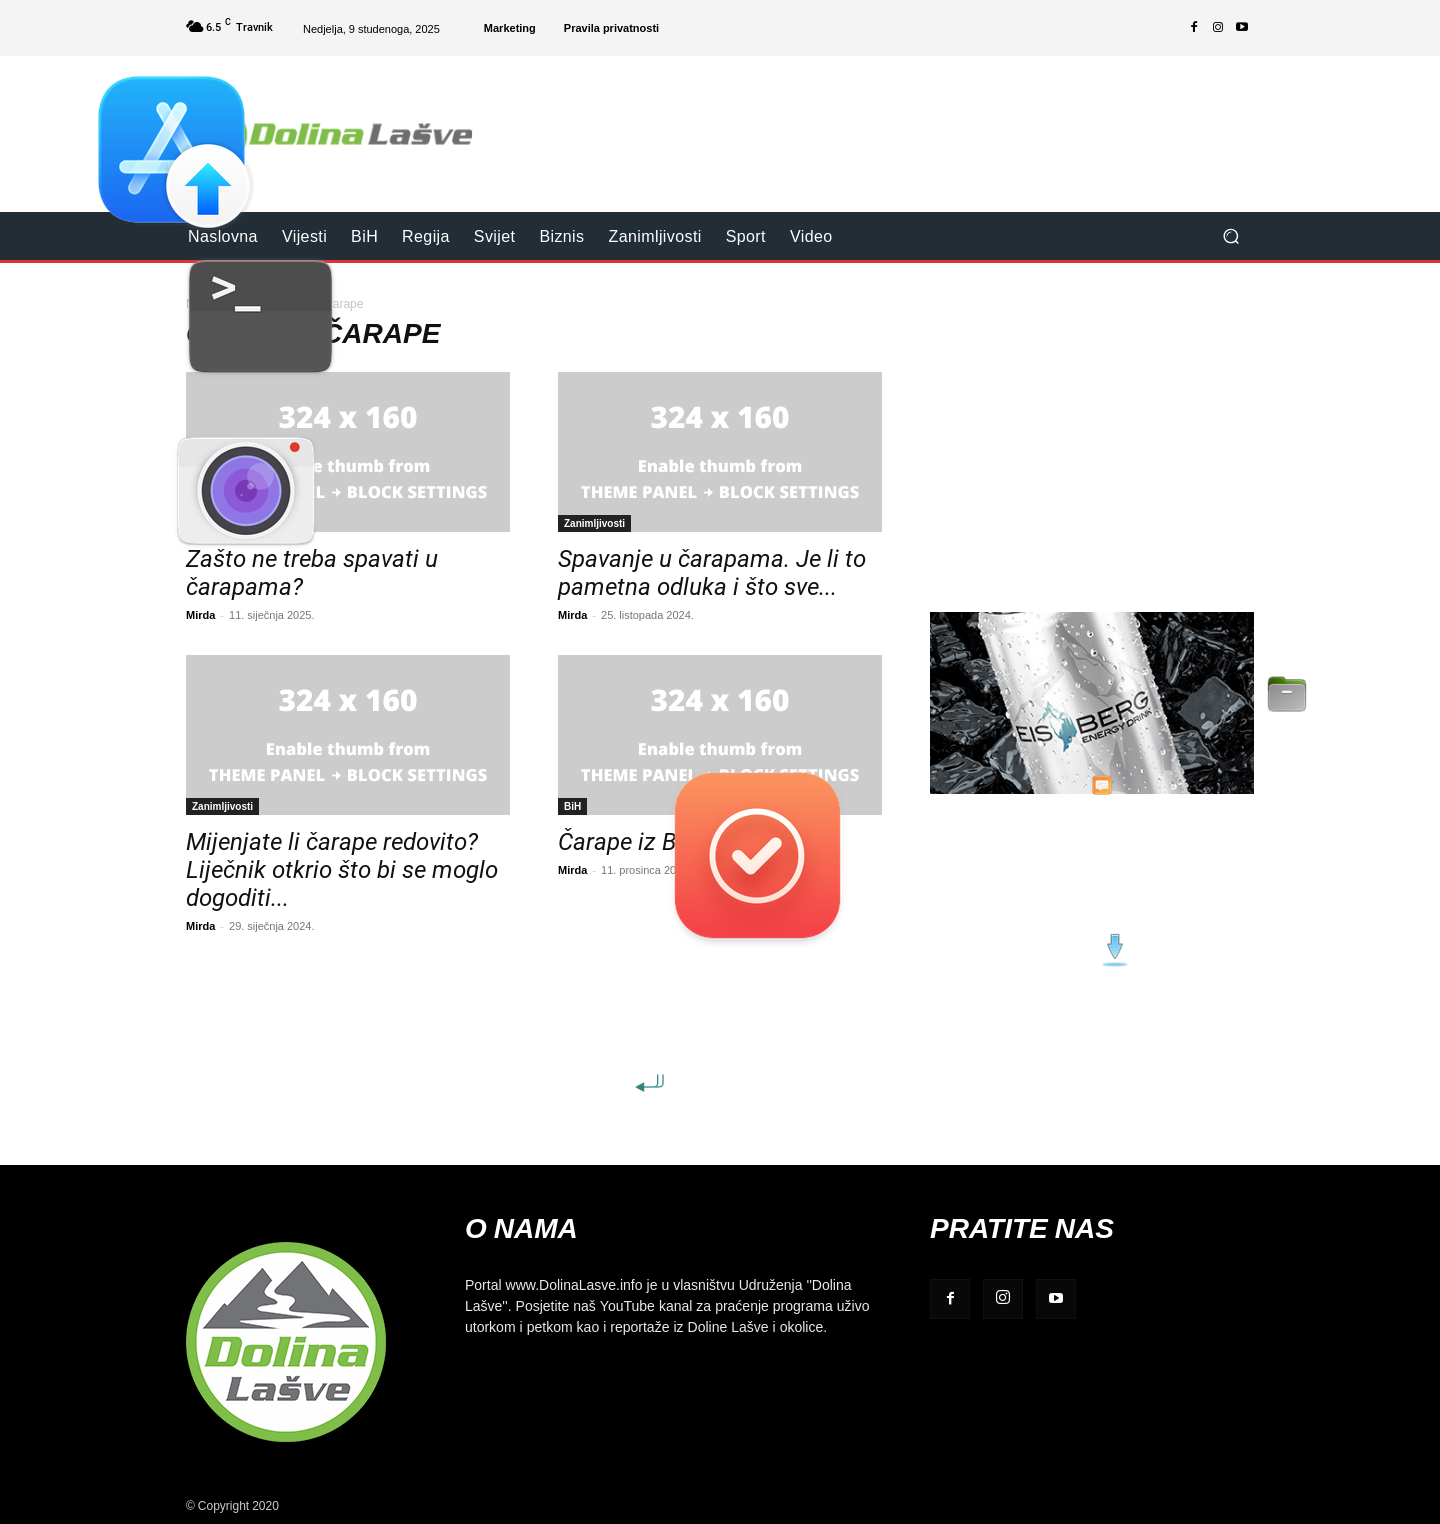  I want to click on open cheese webcam application, so click(246, 491).